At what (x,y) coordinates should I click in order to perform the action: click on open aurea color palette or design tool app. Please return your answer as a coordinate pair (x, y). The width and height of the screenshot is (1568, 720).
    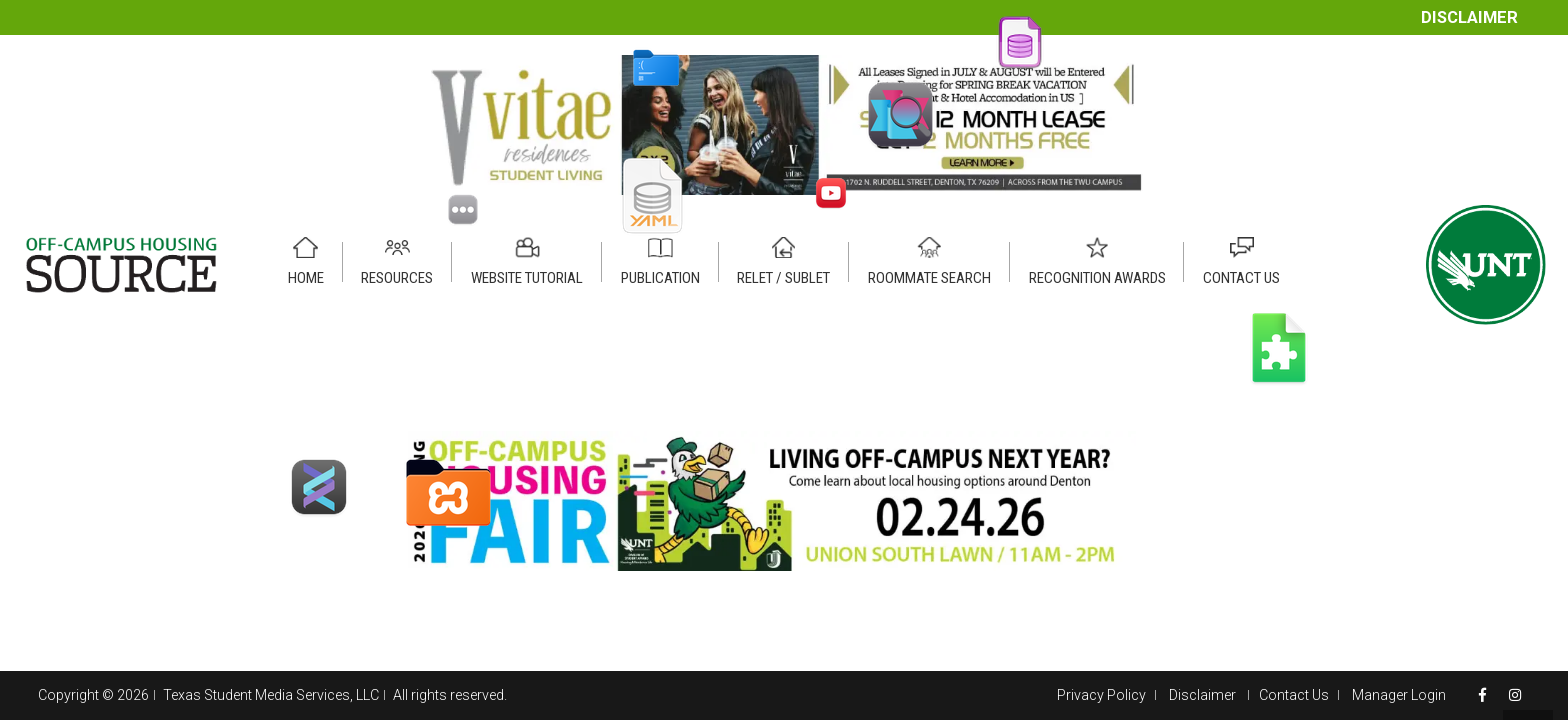
    Looking at the image, I should click on (900, 114).